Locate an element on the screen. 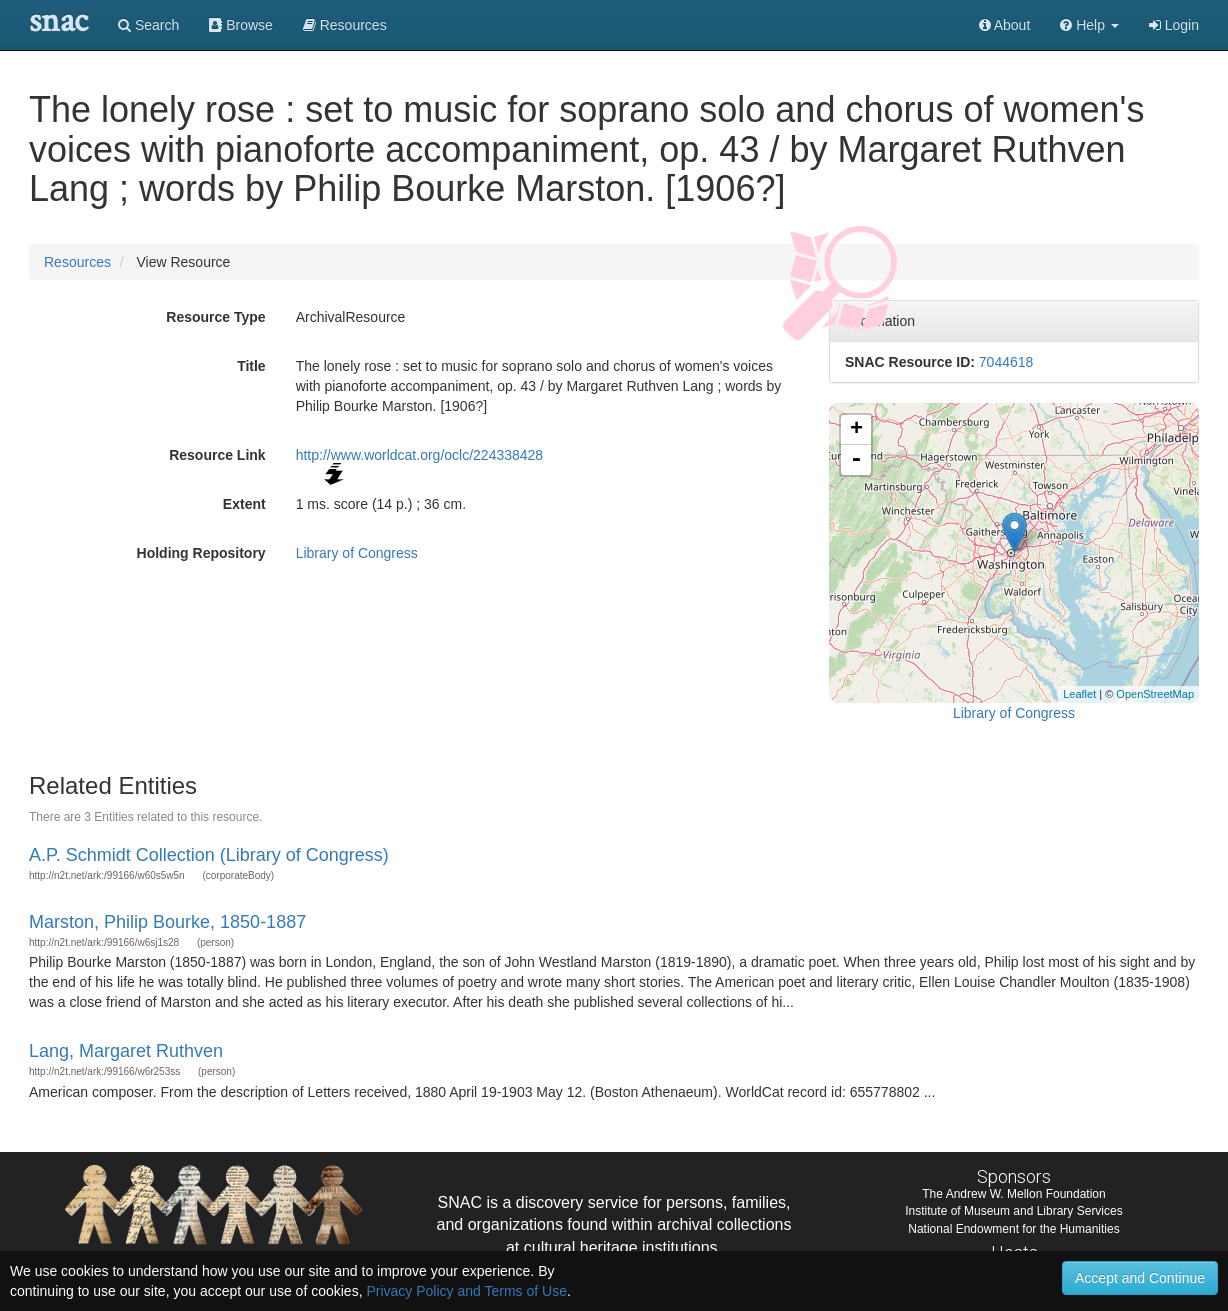 The height and width of the screenshot is (1311, 1228). rolldown bundler logo is located at coordinates (334, 474).